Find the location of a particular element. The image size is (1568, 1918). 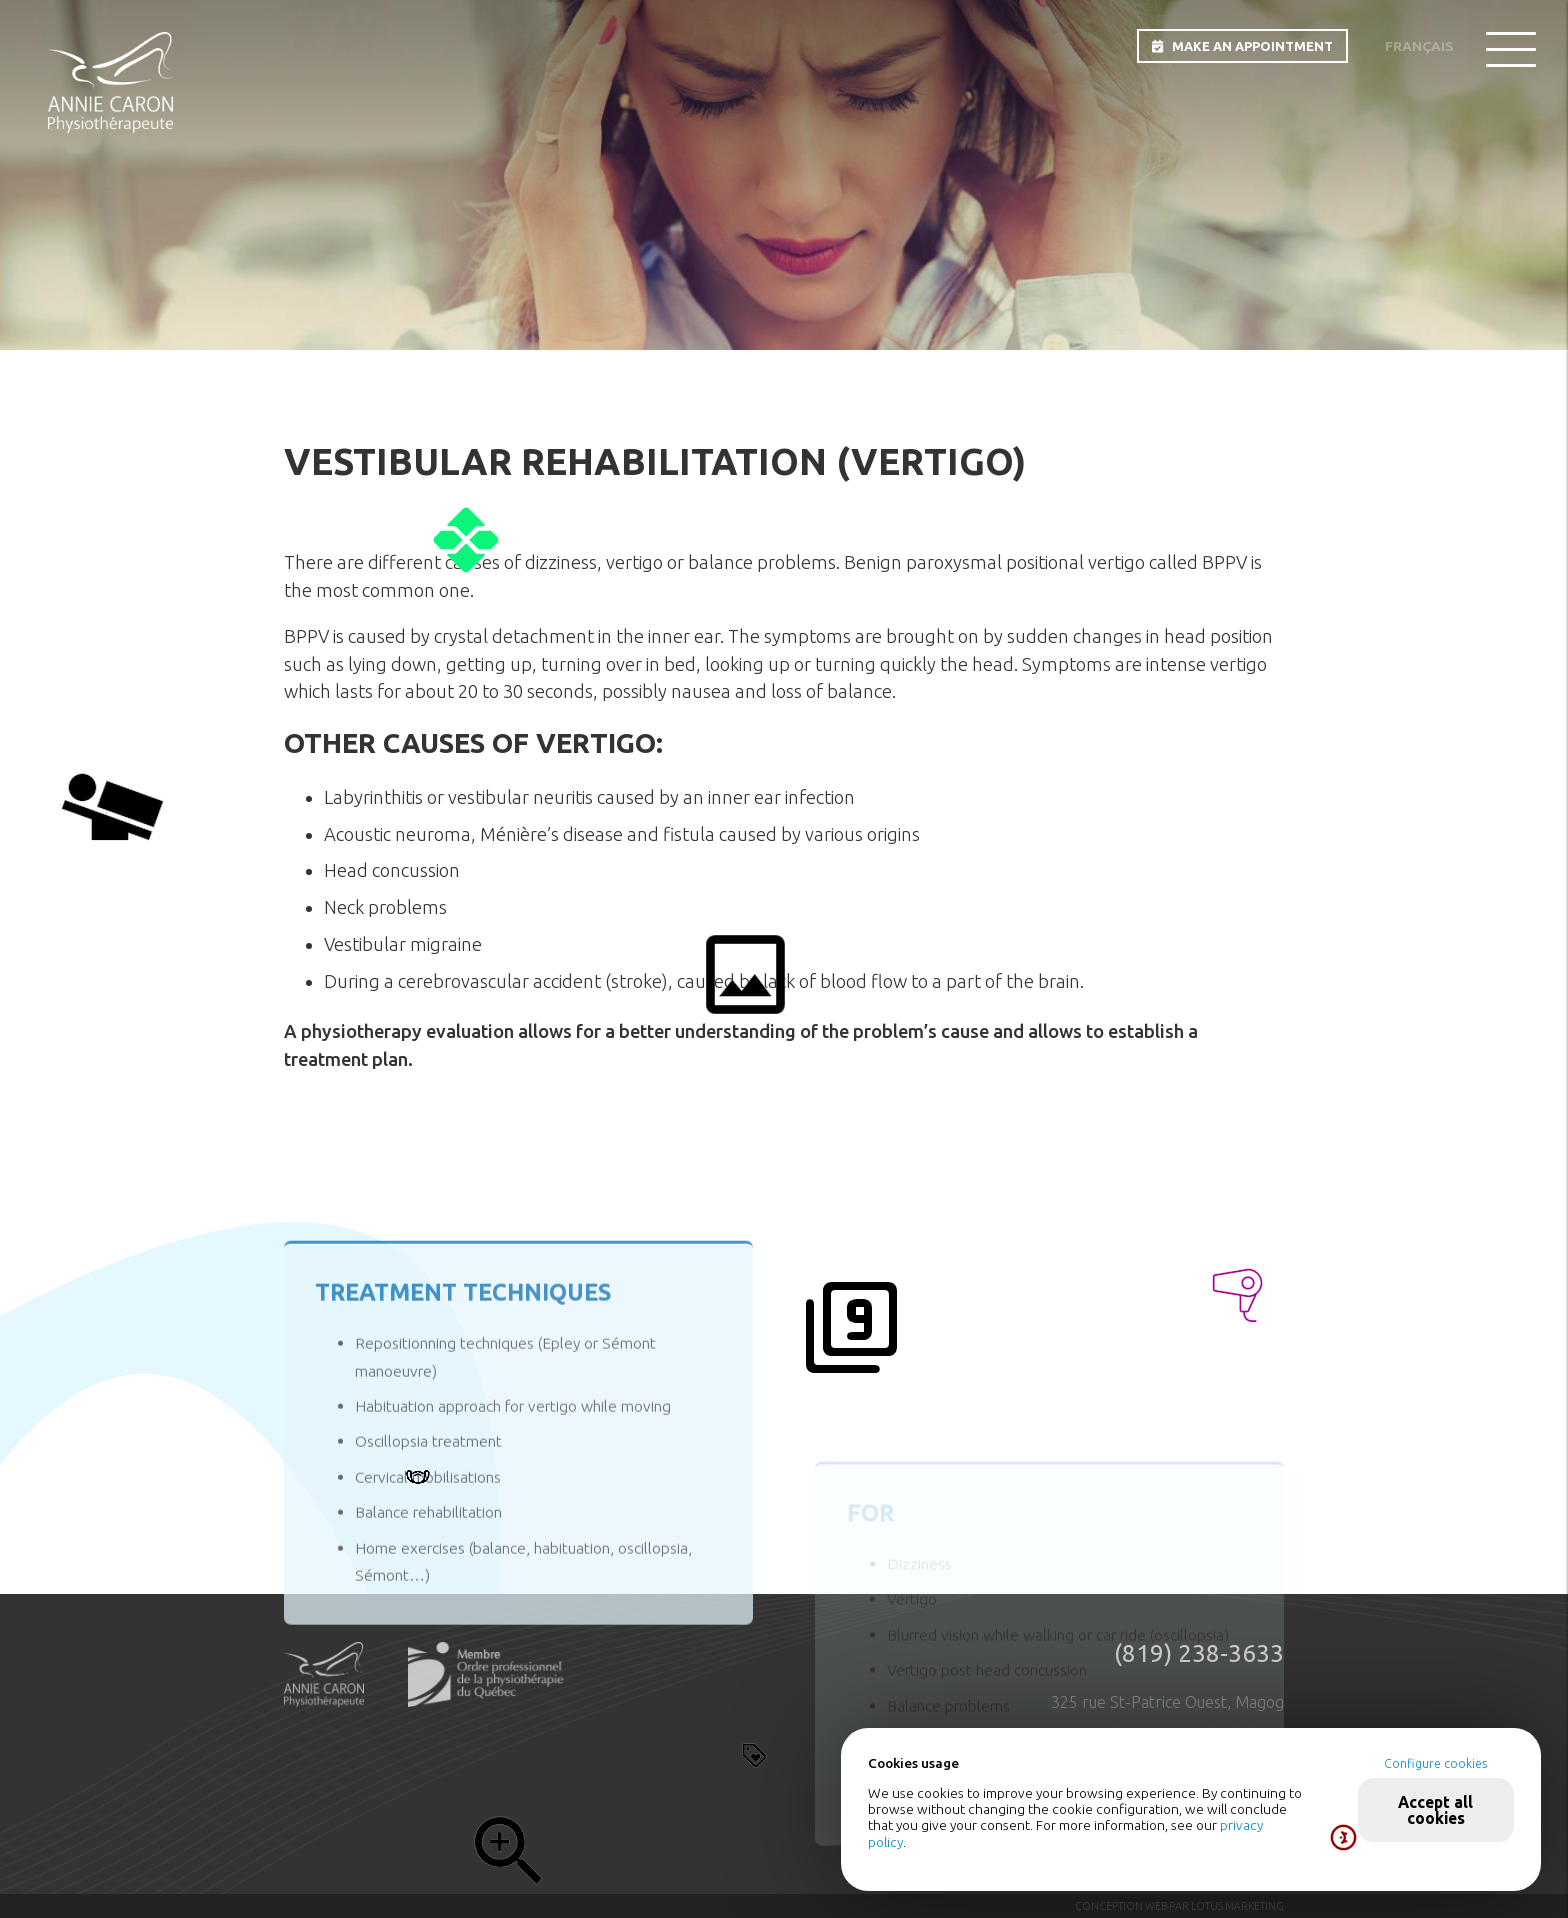

mantine UI library logo is located at coordinates (1343, 1837).